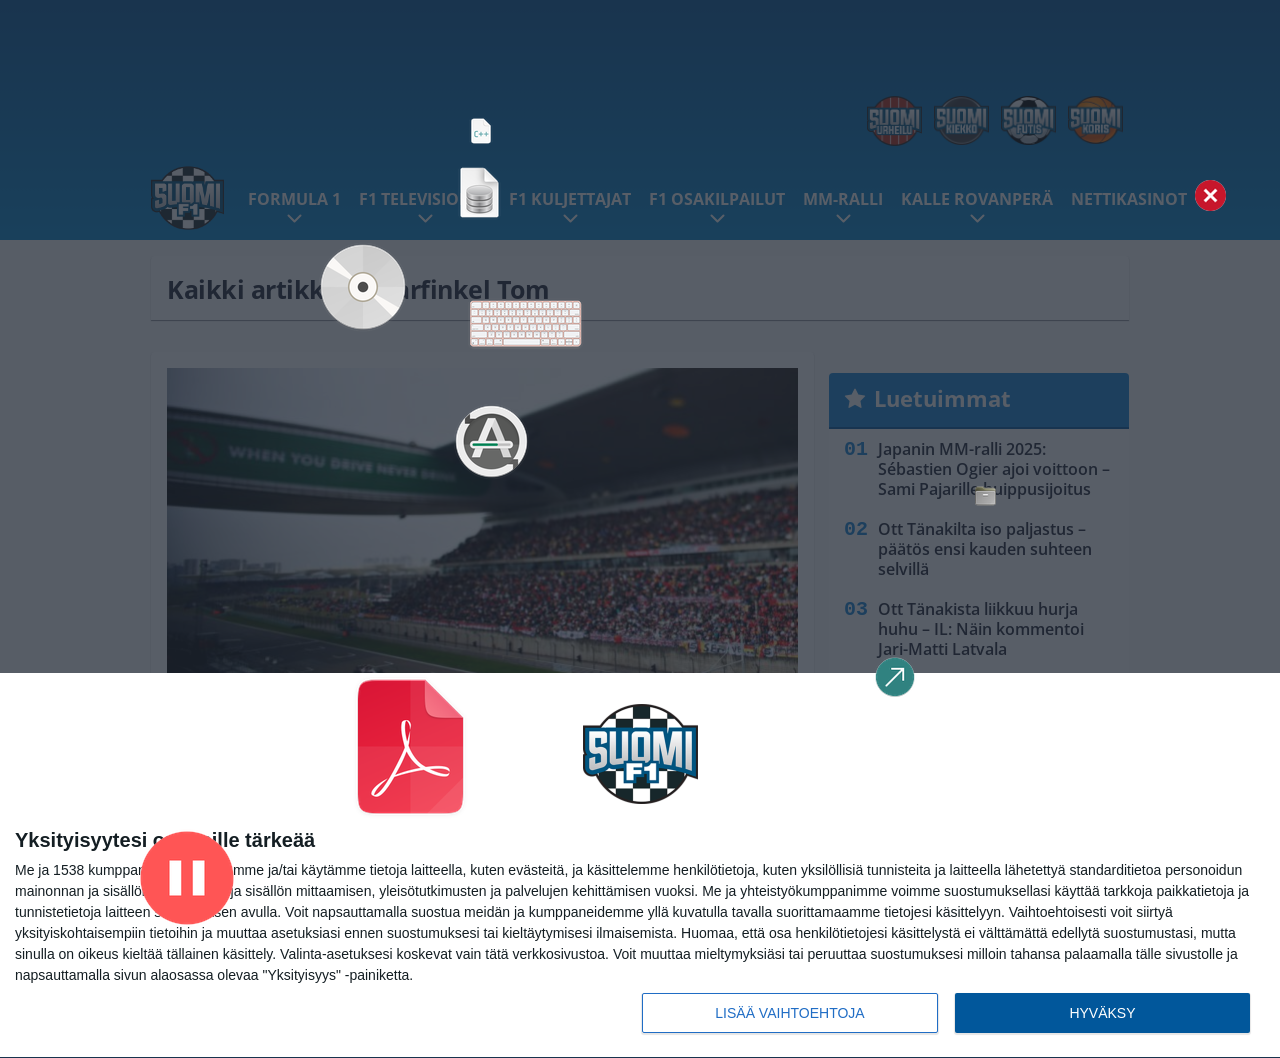 The height and width of the screenshot is (1058, 1280). I want to click on indicates a symbolic link or shortcut to another file, so click(895, 677).